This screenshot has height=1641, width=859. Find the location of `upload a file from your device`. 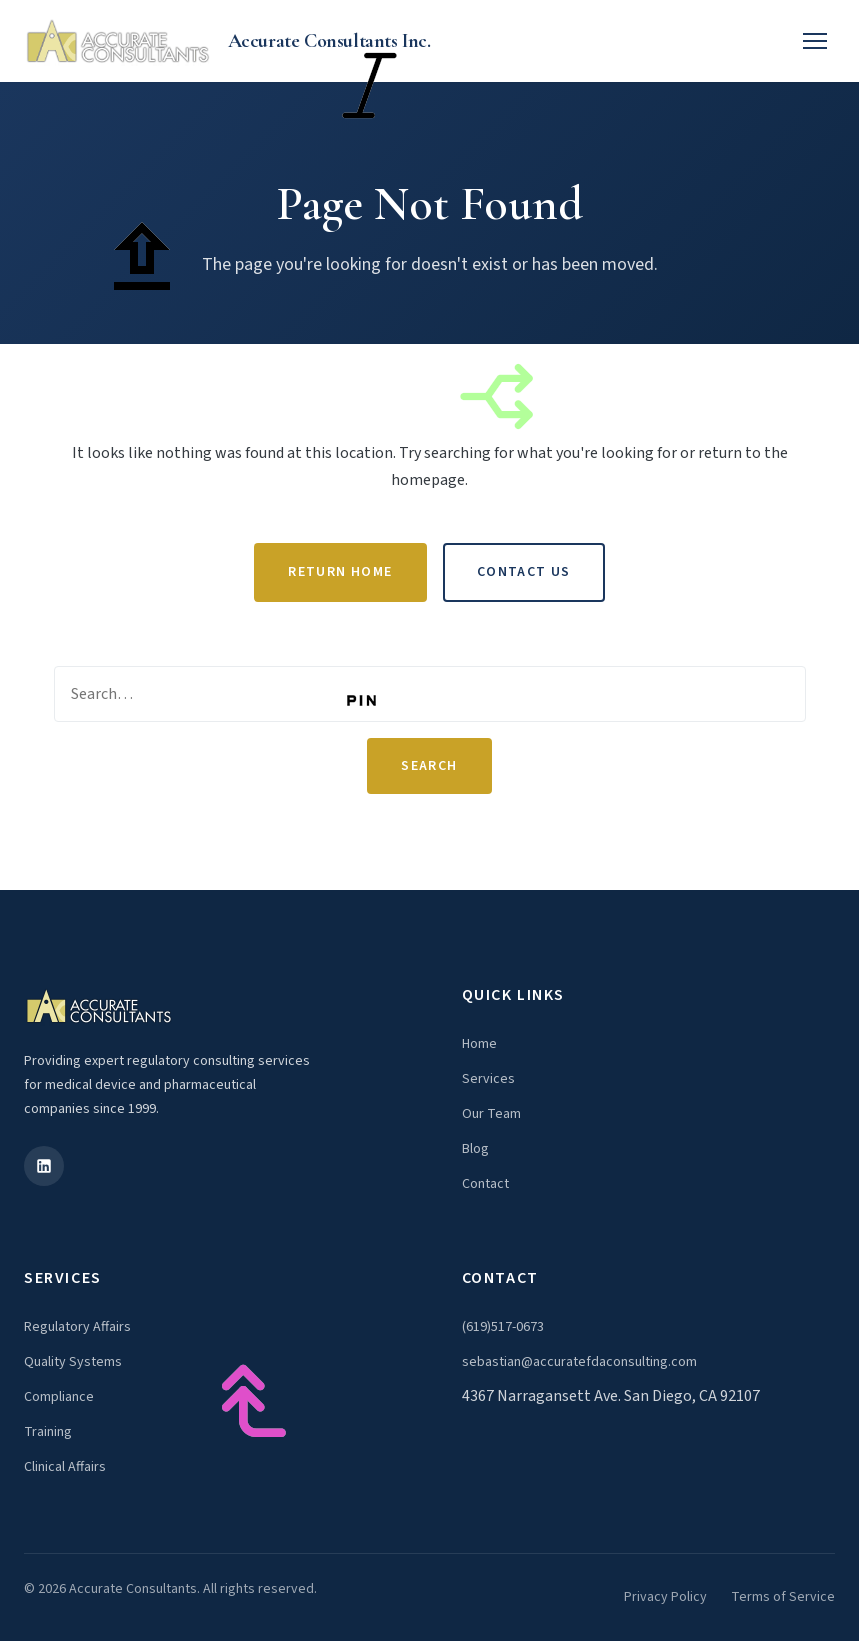

upload a file from your device is located at coordinates (142, 258).